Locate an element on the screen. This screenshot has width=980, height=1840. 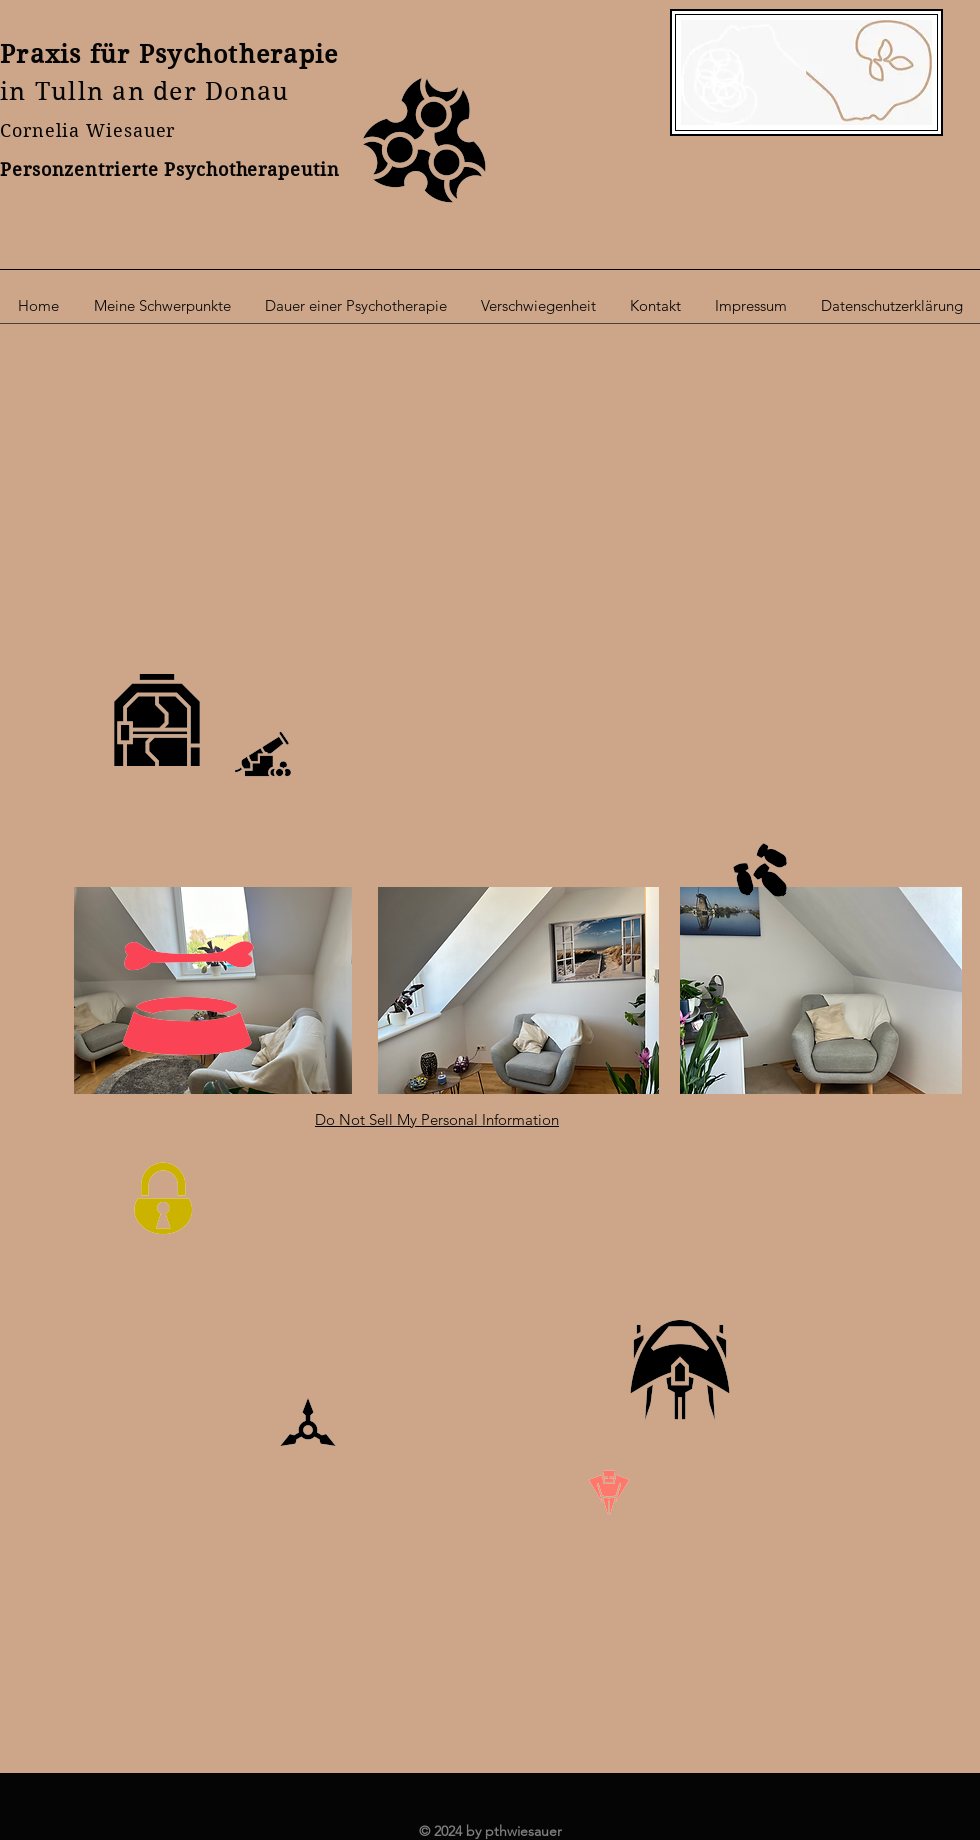
initiate an airstrike or bombing attack in-game is located at coordinates (760, 870).